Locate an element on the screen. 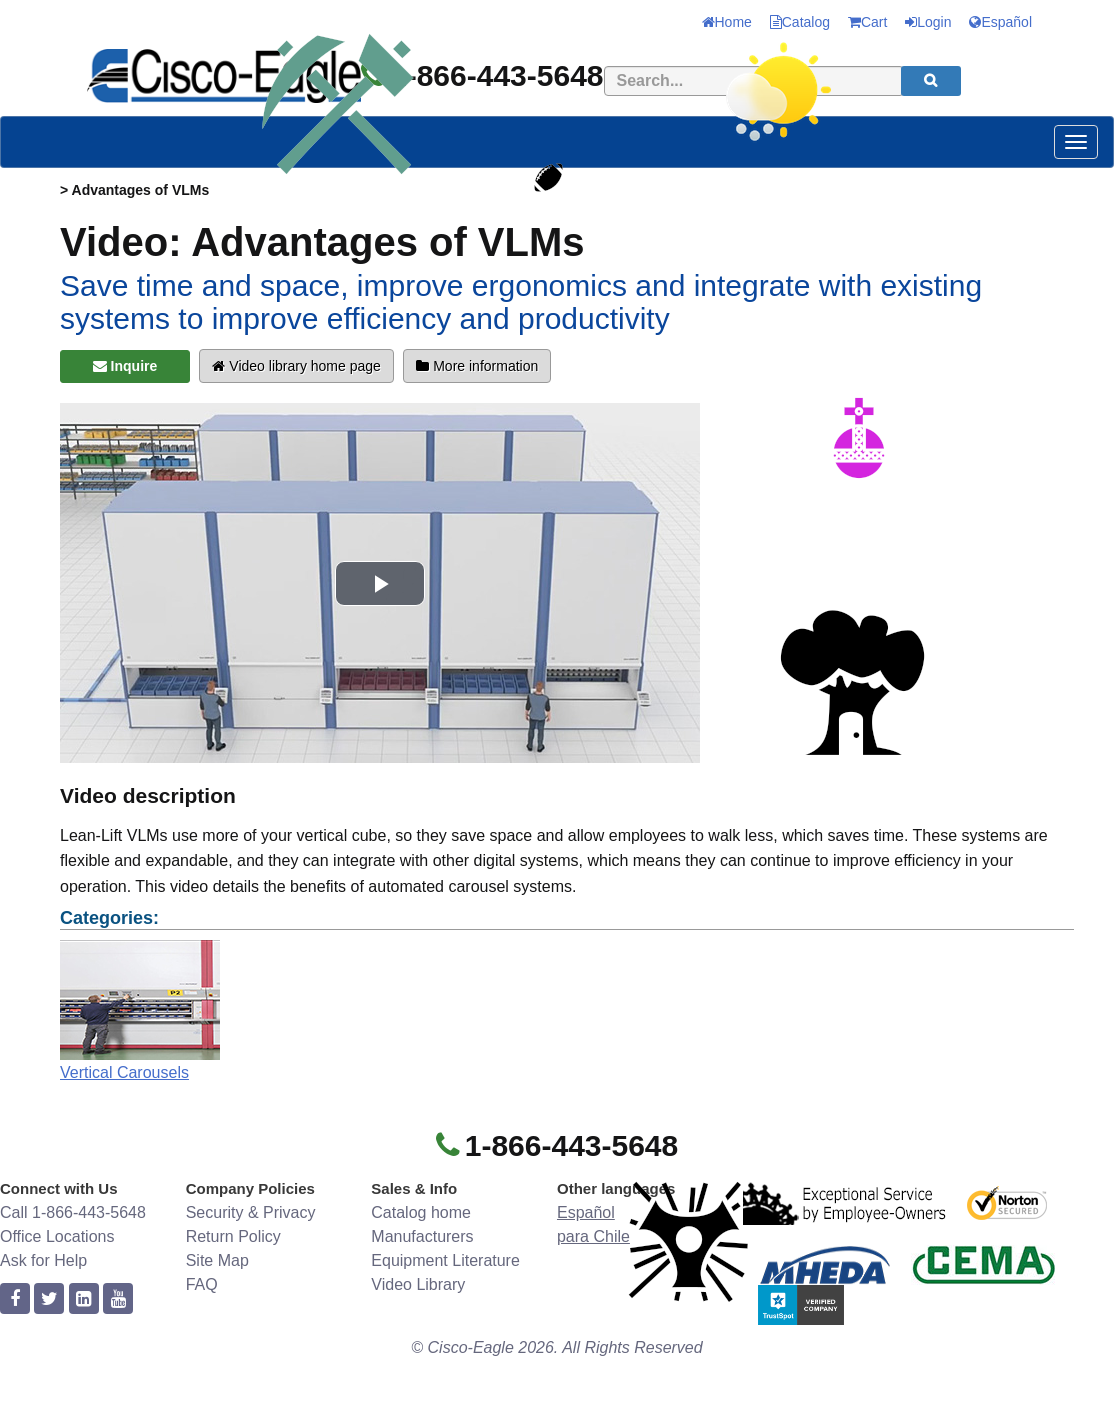 The width and height of the screenshot is (1114, 1404). indicates scattered snow showers during daytime is located at coordinates (778, 91).